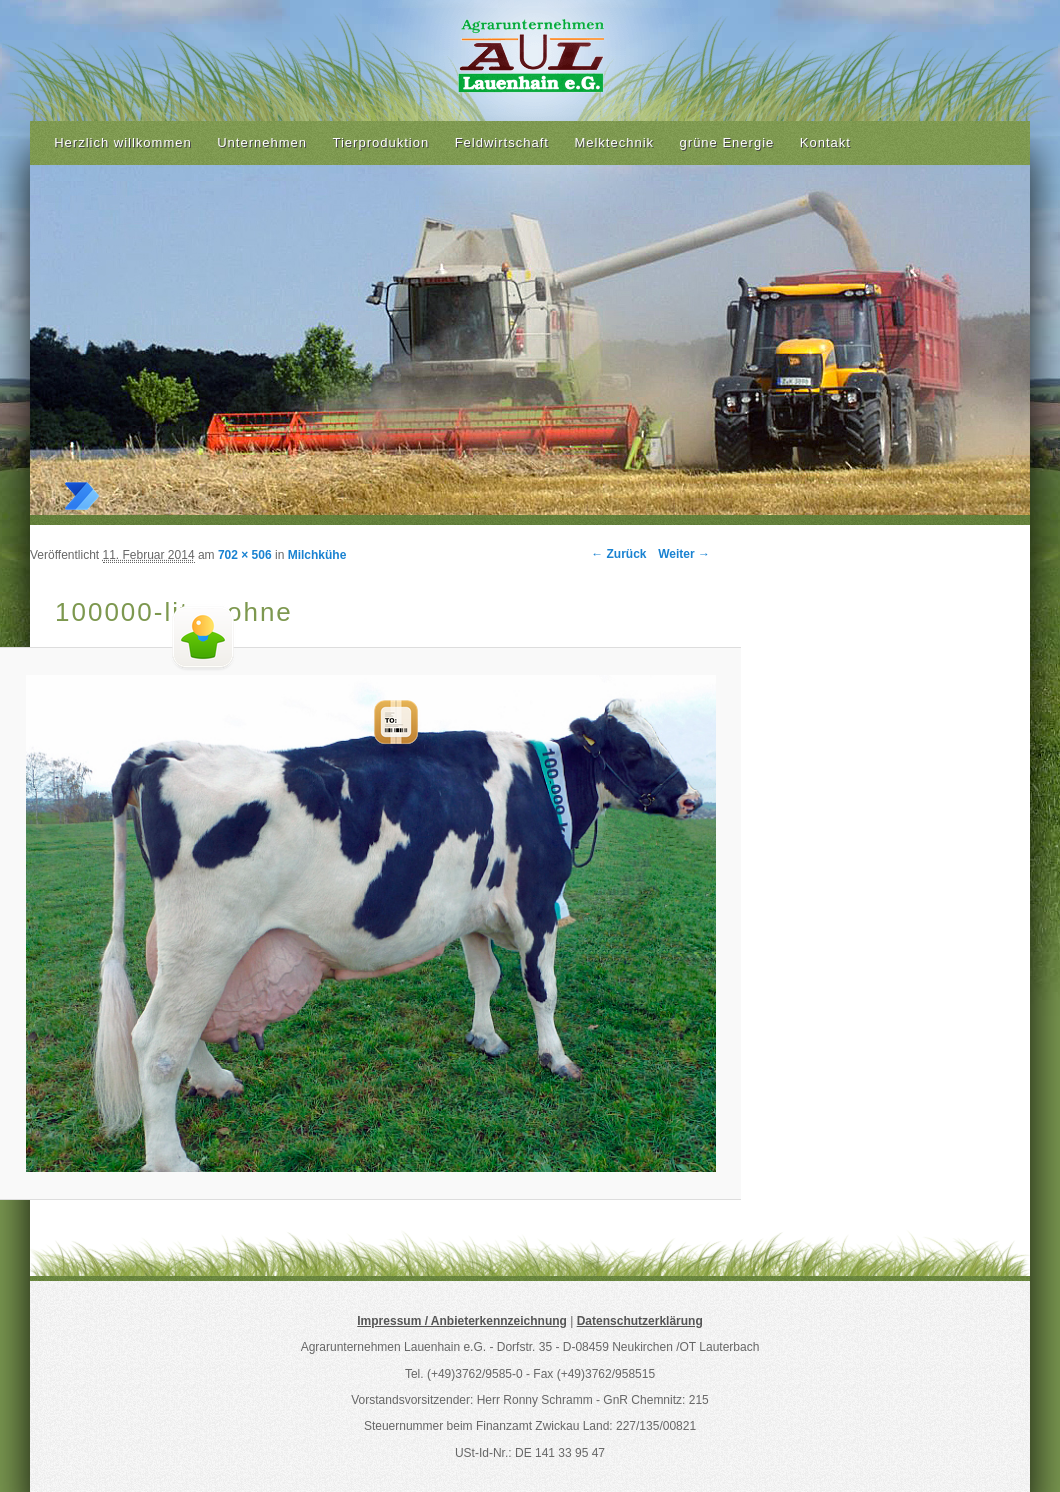 Image resolution: width=1060 pixels, height=1492 pixels. What do you see at coordinates (396, 722) in the screenshot?
I see `open file roller archive manager` at bounding box center [396, 722].